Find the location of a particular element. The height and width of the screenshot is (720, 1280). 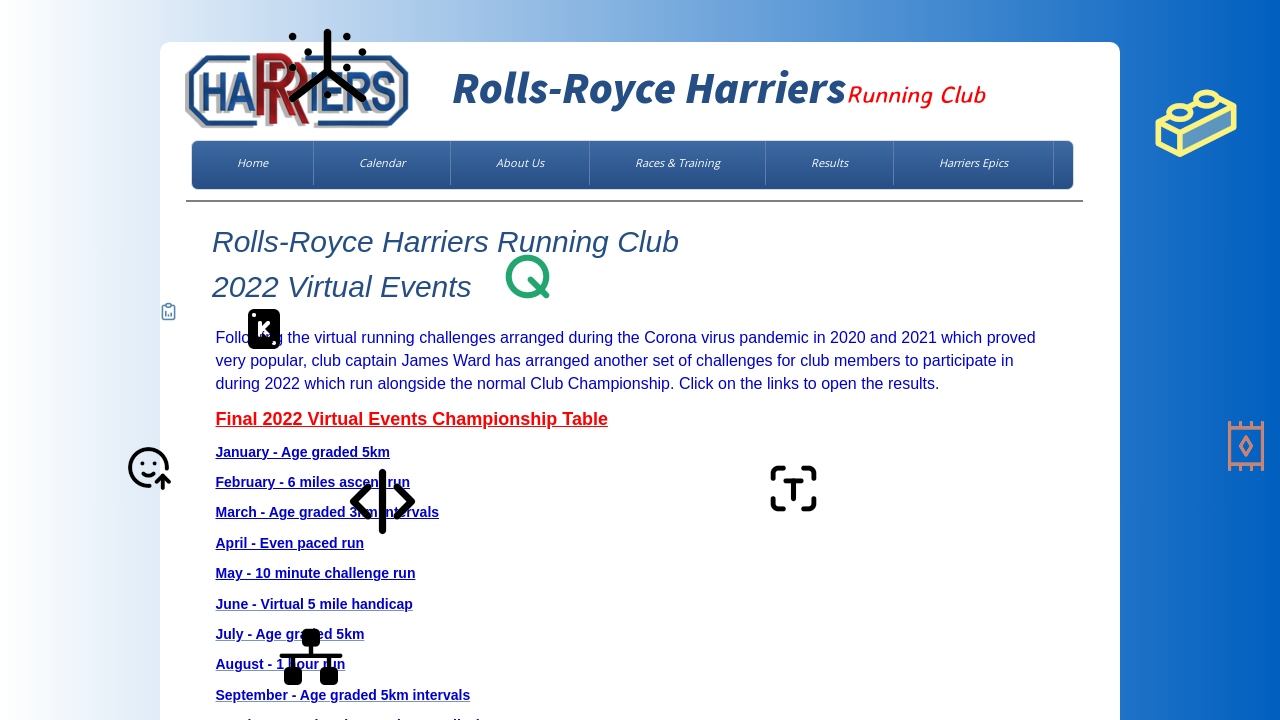

view 3D scatter plot visualization is located at coordinates (327, 67).